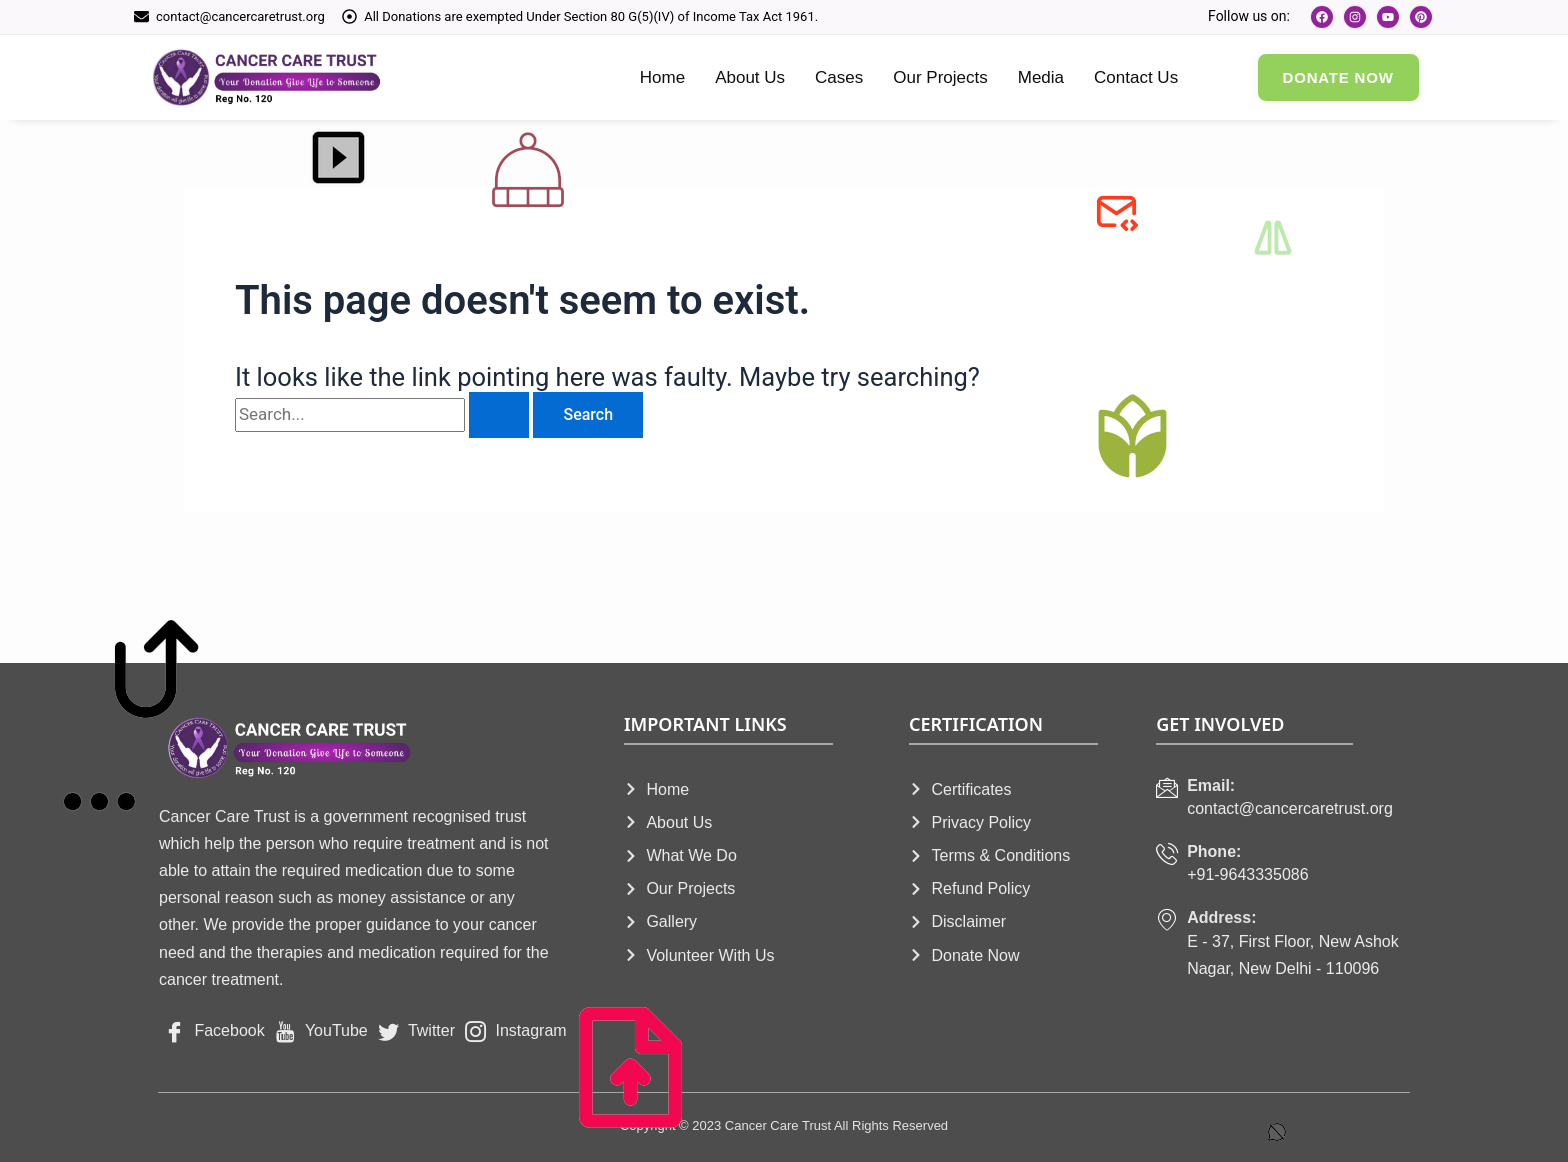  I want to click on redo or repeat last action, so click(153, 669).